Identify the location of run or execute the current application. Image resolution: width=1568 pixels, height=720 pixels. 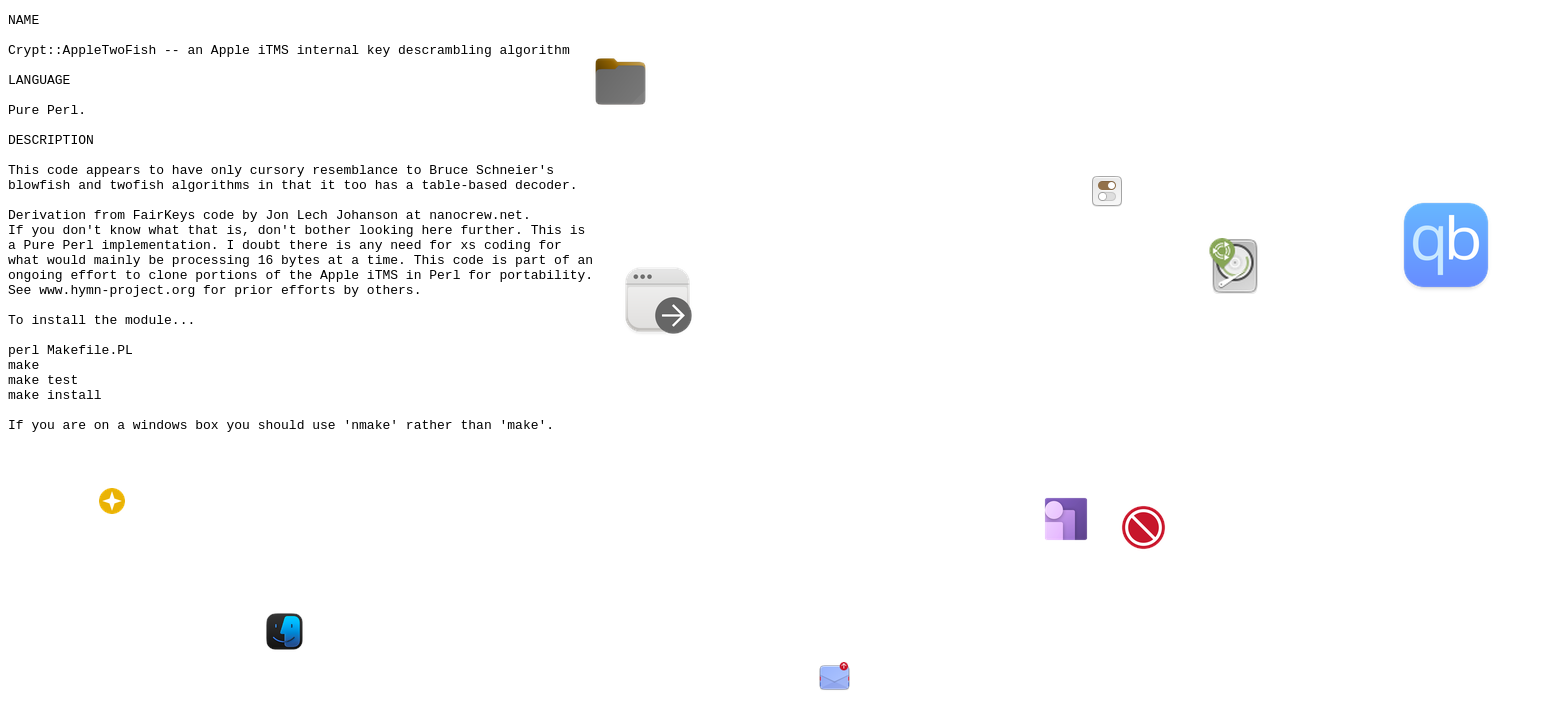
(657, 299).